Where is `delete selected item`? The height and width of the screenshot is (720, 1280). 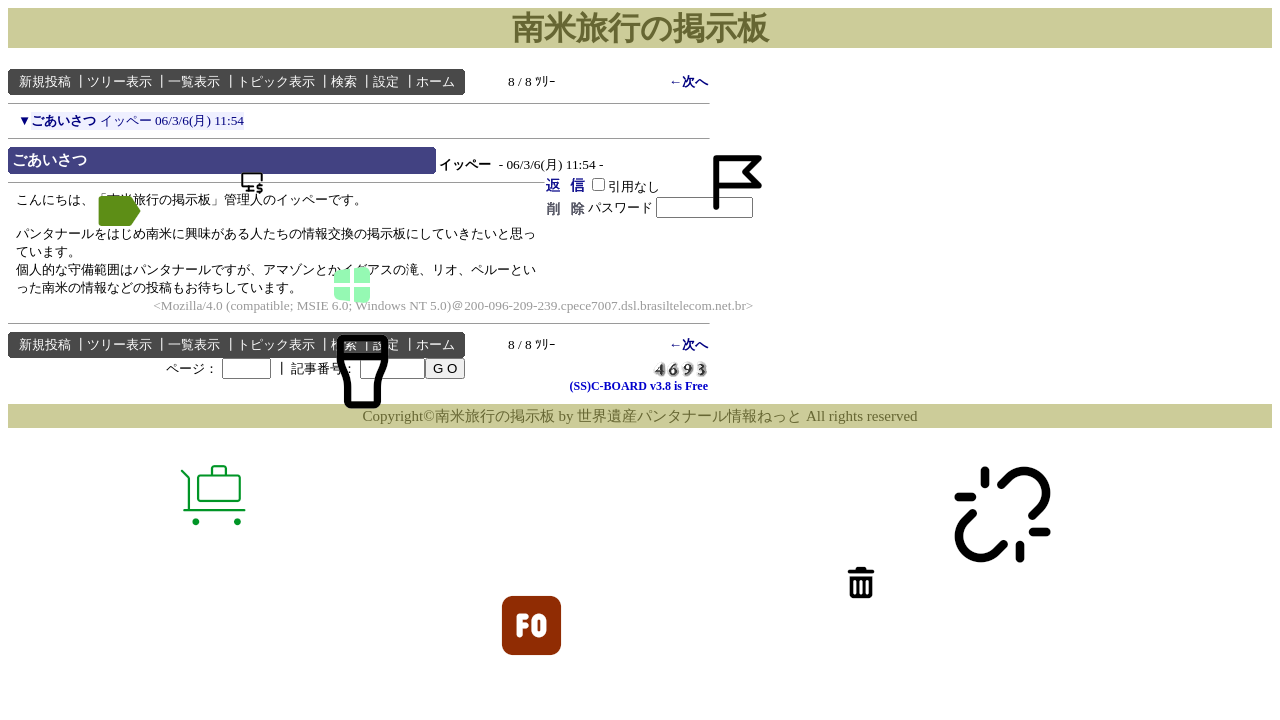
delete selected item is located at coordinates (861, 583).